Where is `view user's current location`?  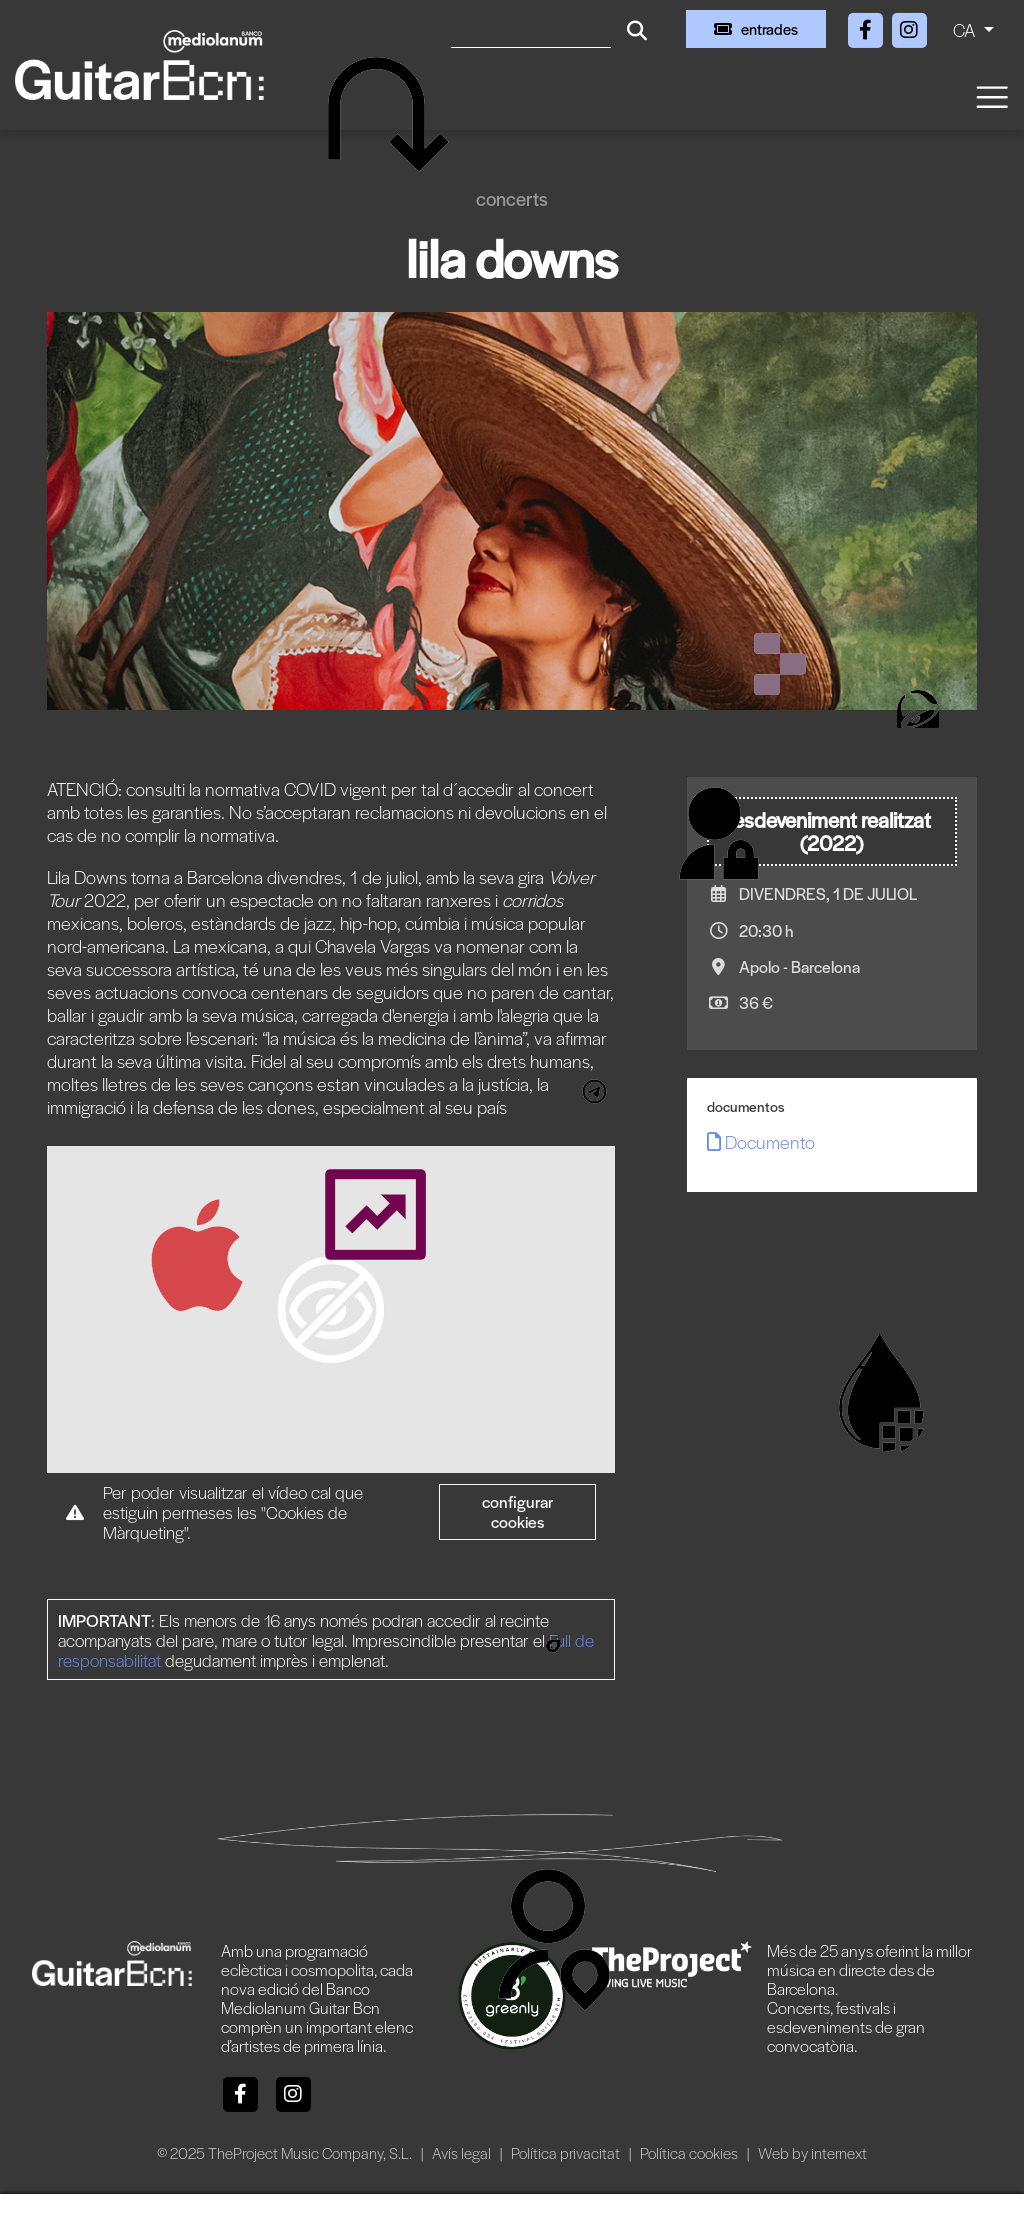
view user's current location is located at coordinates (548, 1937).